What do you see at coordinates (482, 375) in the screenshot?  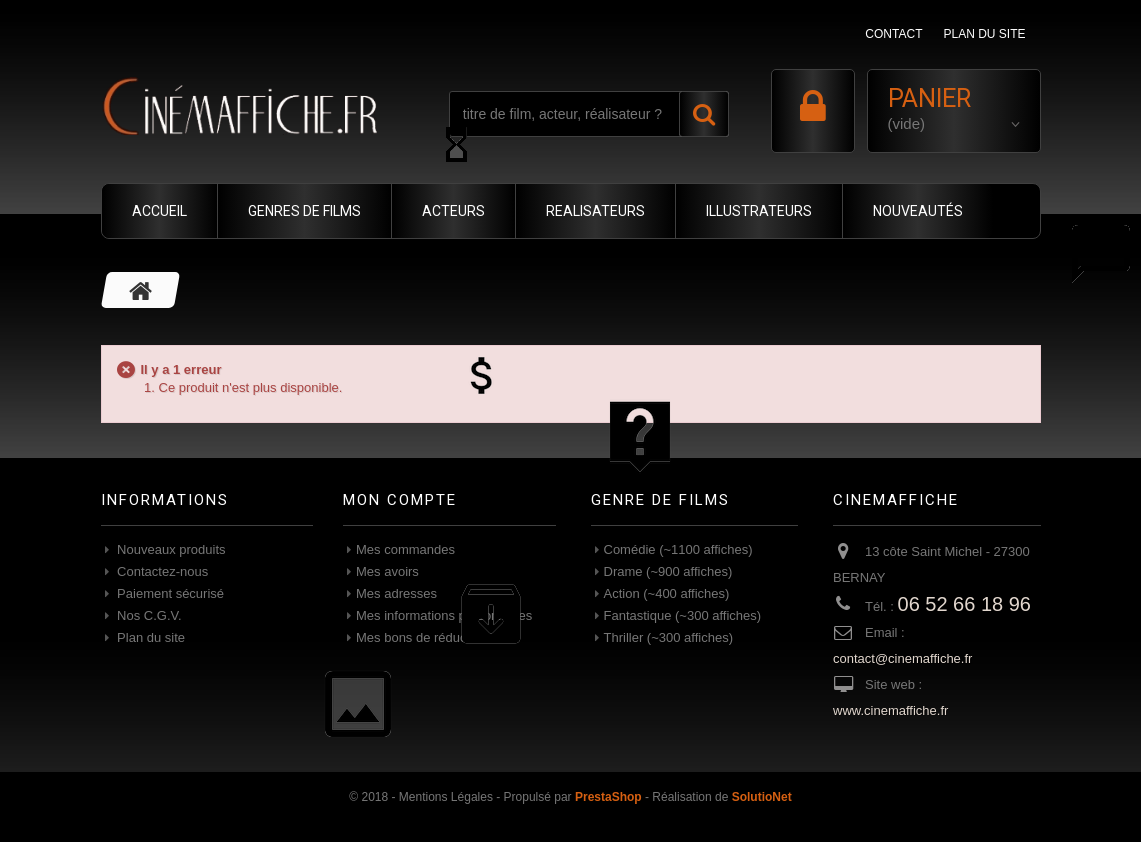 I see `view pricing or payment options` at bounding box center [482, 375].